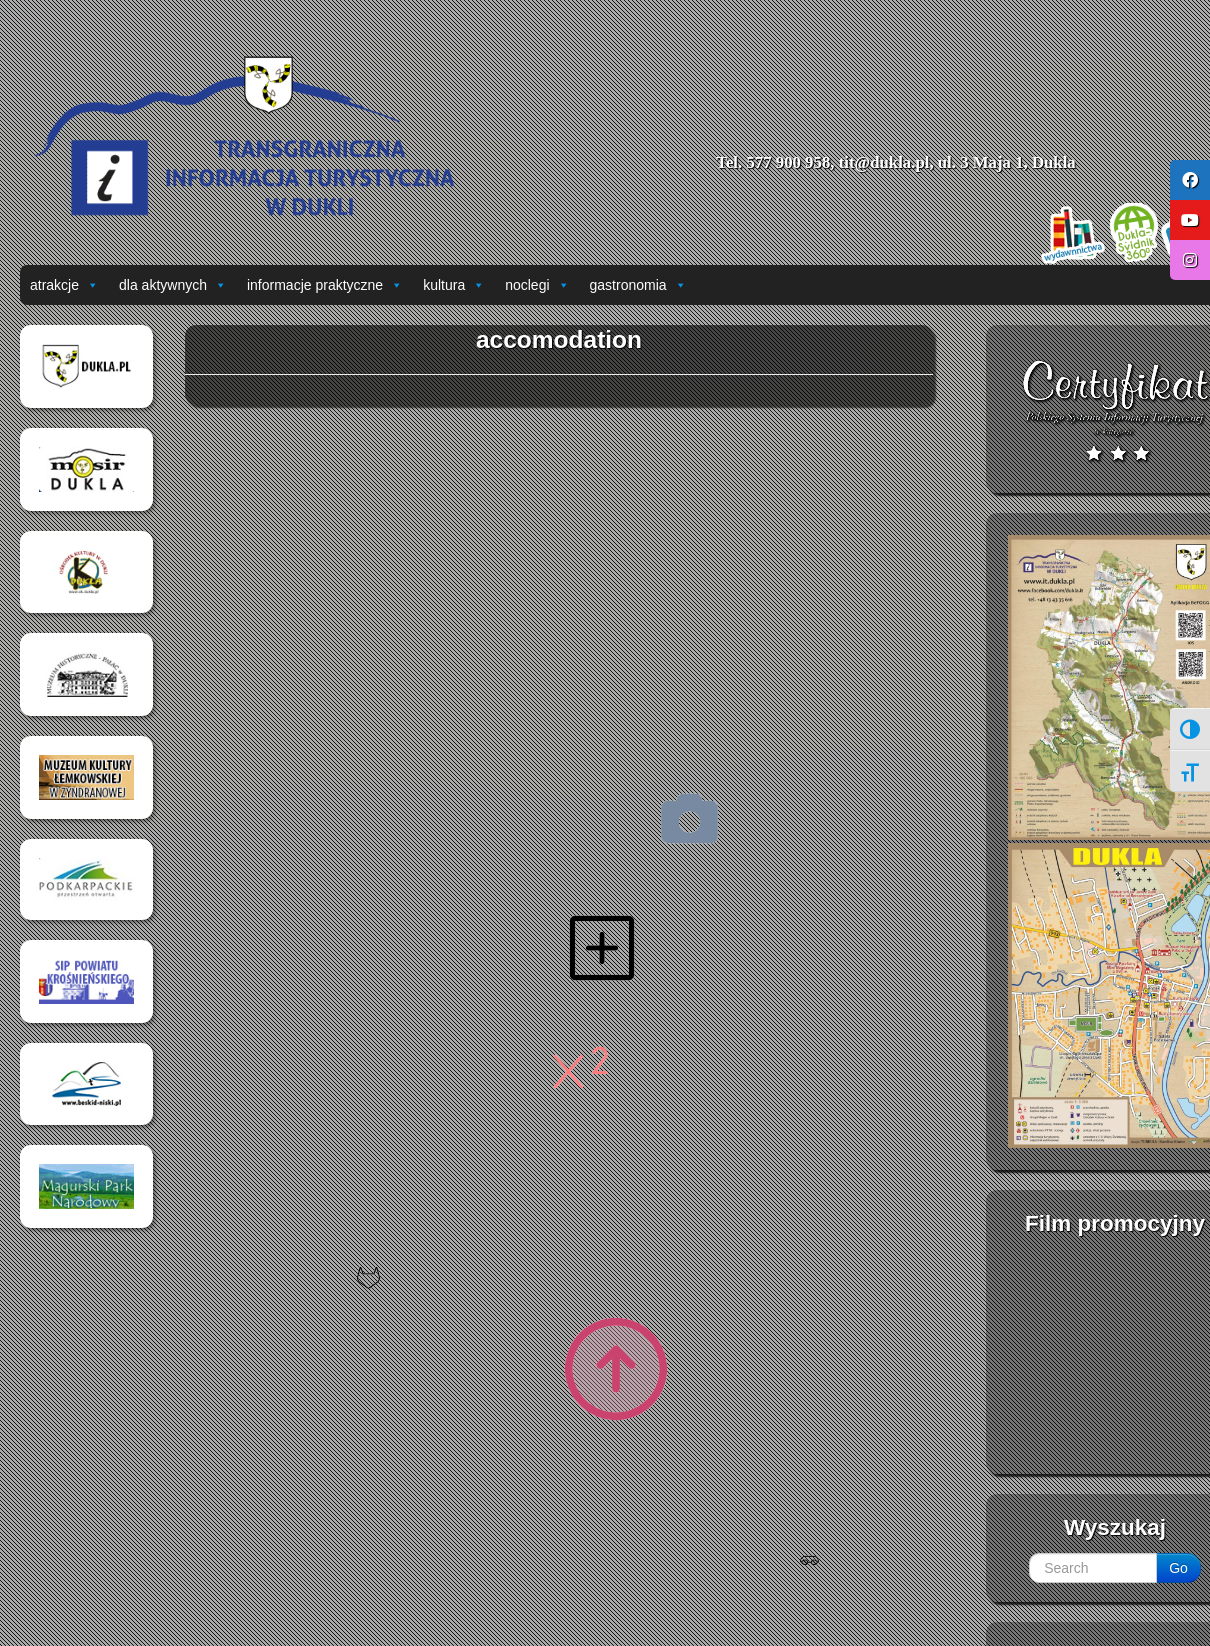  Describe the element at coordinates (689, 818) in the screenshot. I see `take a photo` at that location.